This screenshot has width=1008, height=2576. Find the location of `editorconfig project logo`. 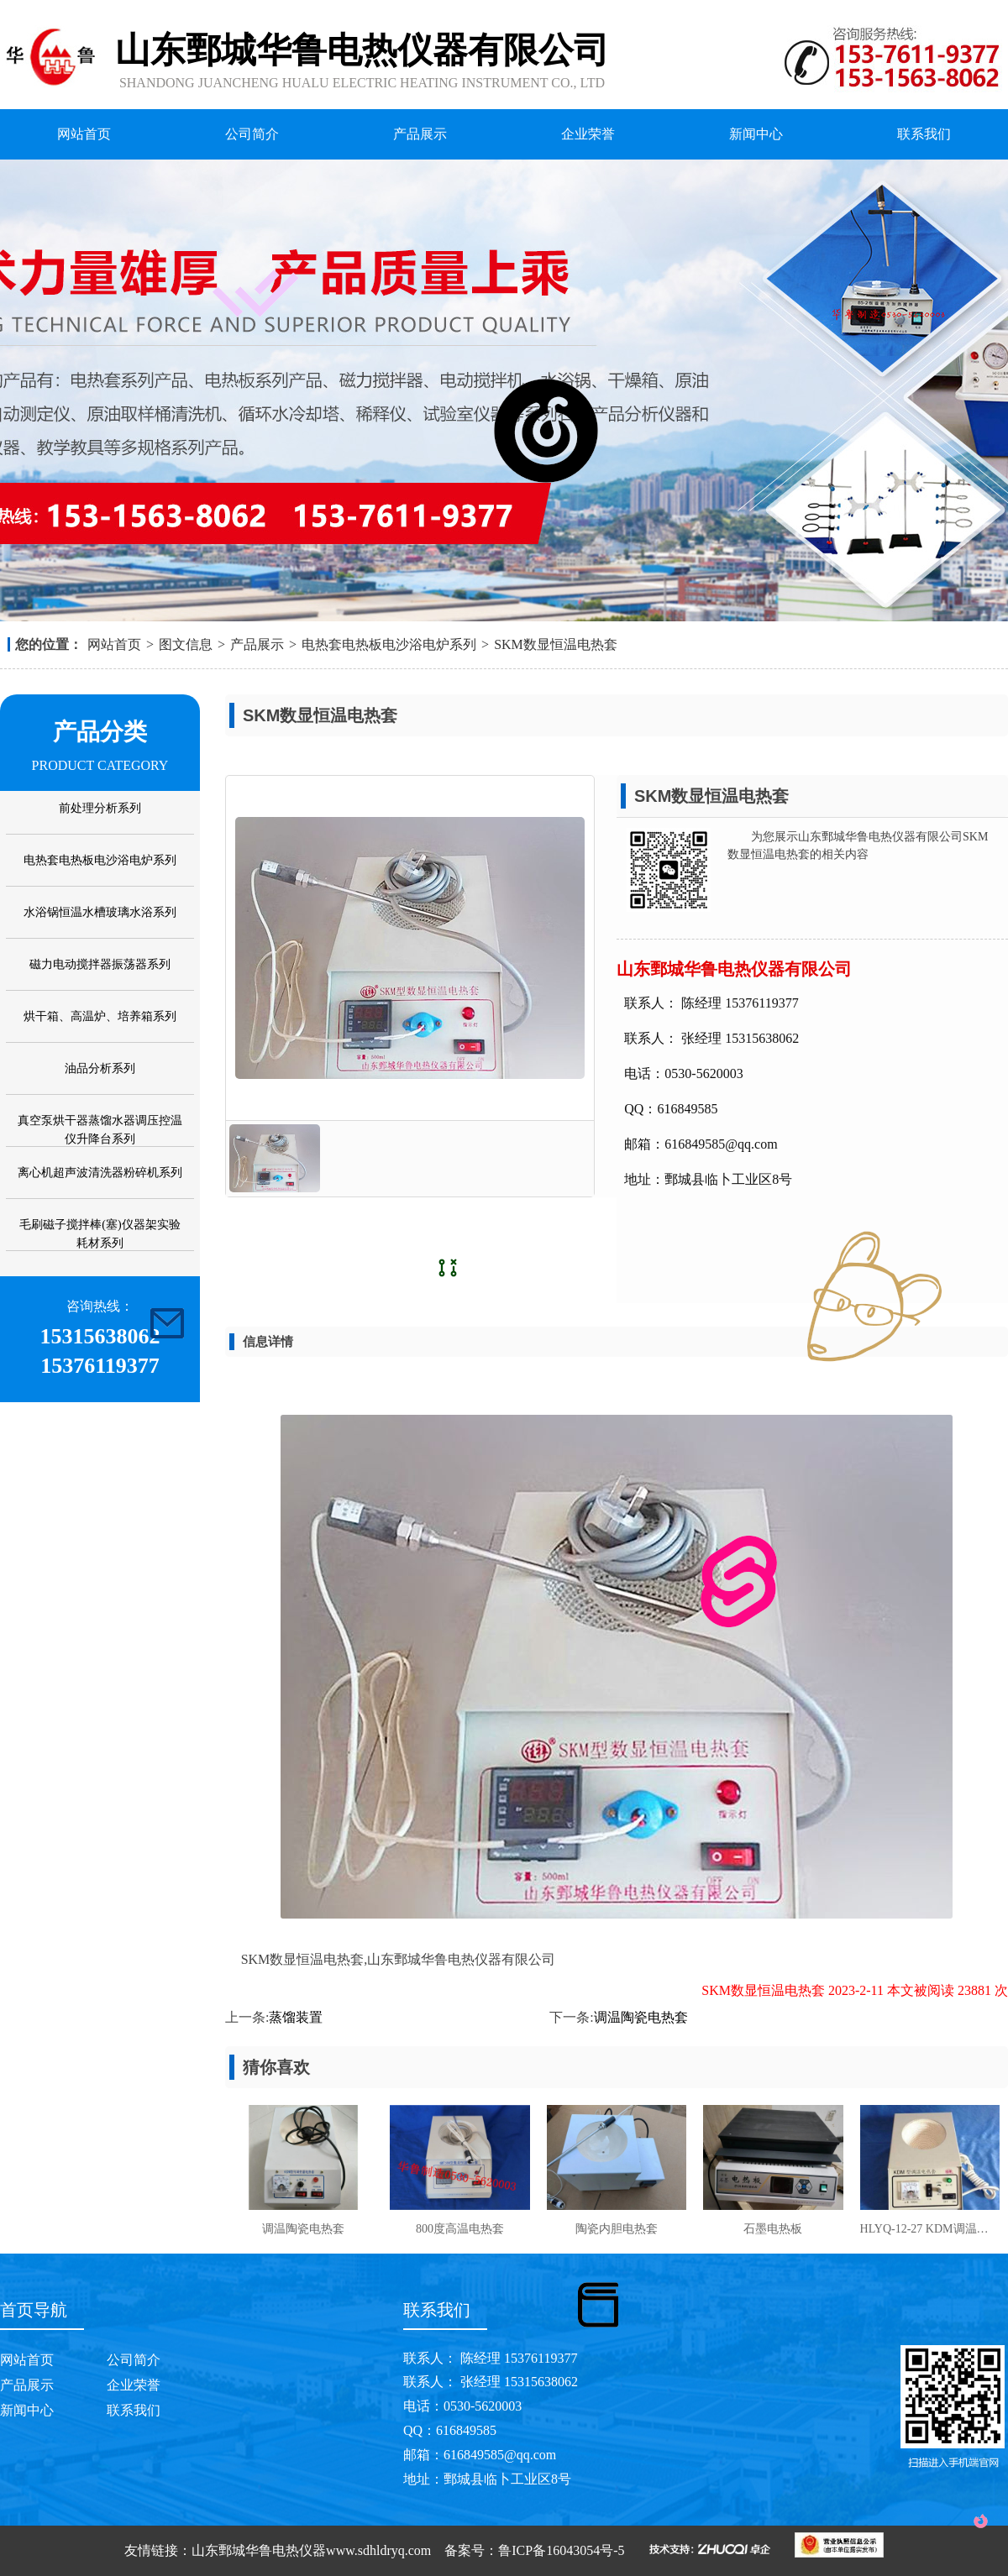

editorconfig project logo is located at coordinates (874, 1296).